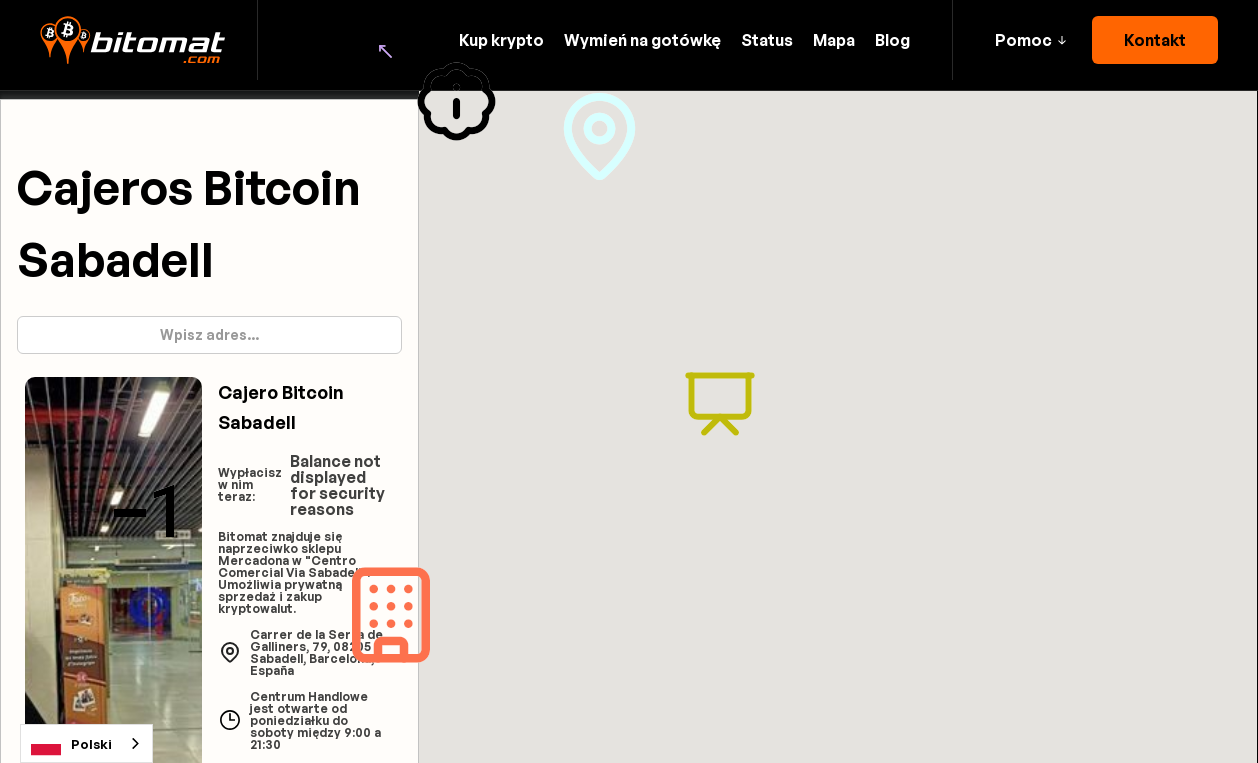 The height and width of the screenshot is (763, 1258). What do you see at coordinates (385, 51) in the screenshot?
I see `move item to upper left corner` at bounding box center [385, 51].